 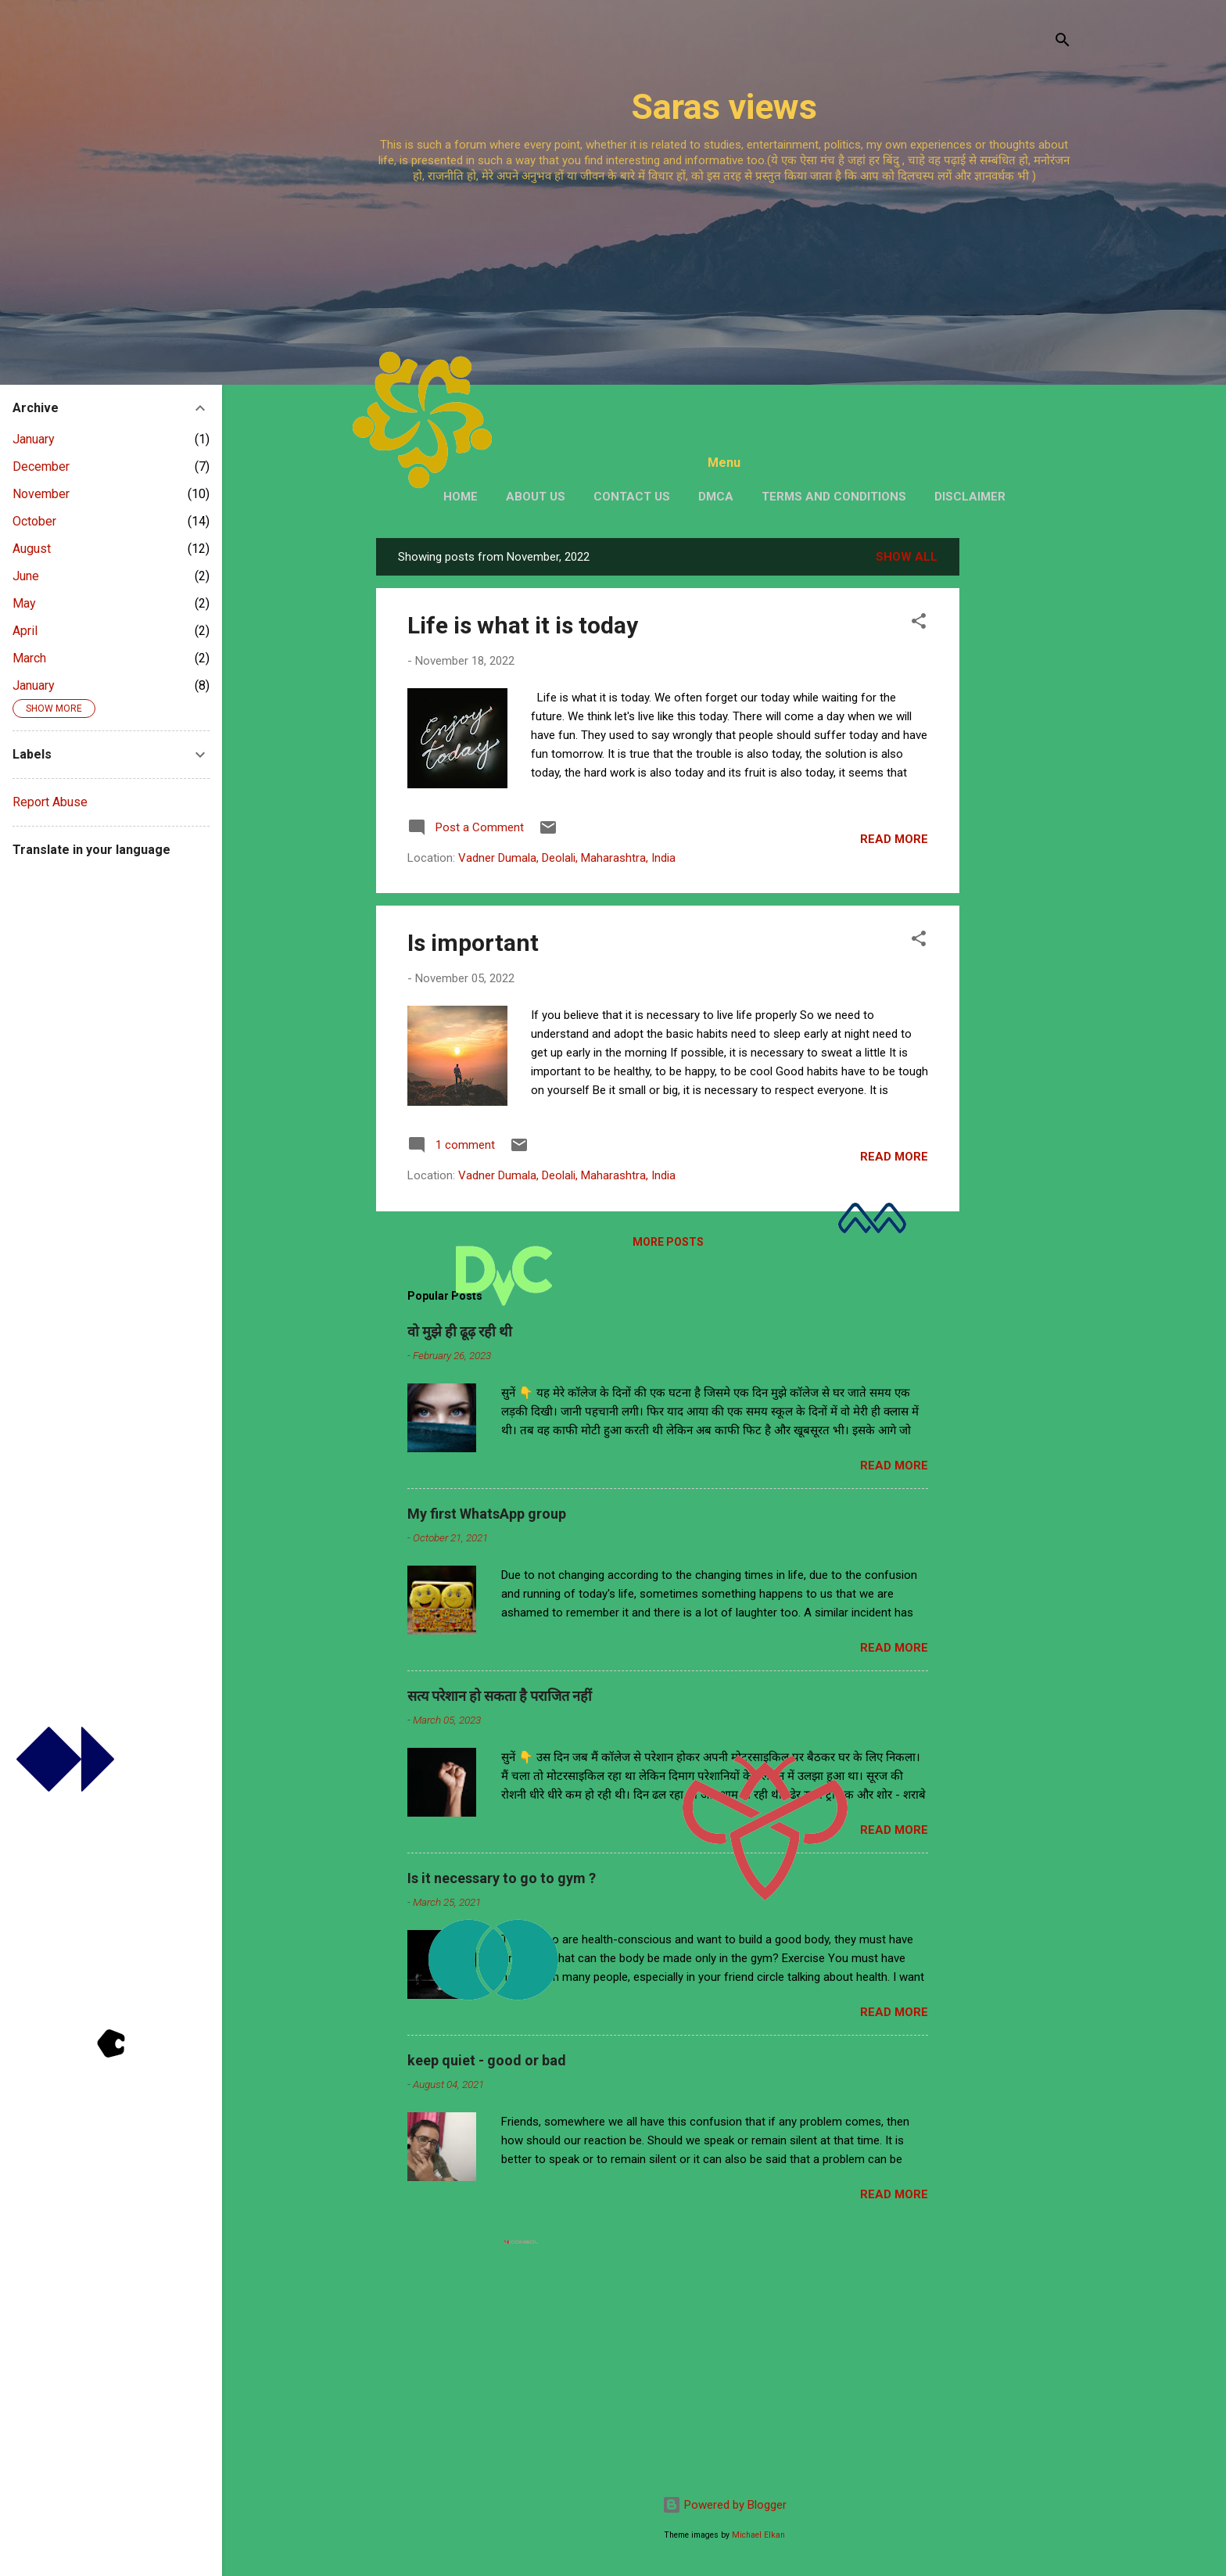 What do you see at coordinates (765, 1828) in the screenshot?
I see `intigriti bug bounty platform logo` at bounding box center [765, 1828].